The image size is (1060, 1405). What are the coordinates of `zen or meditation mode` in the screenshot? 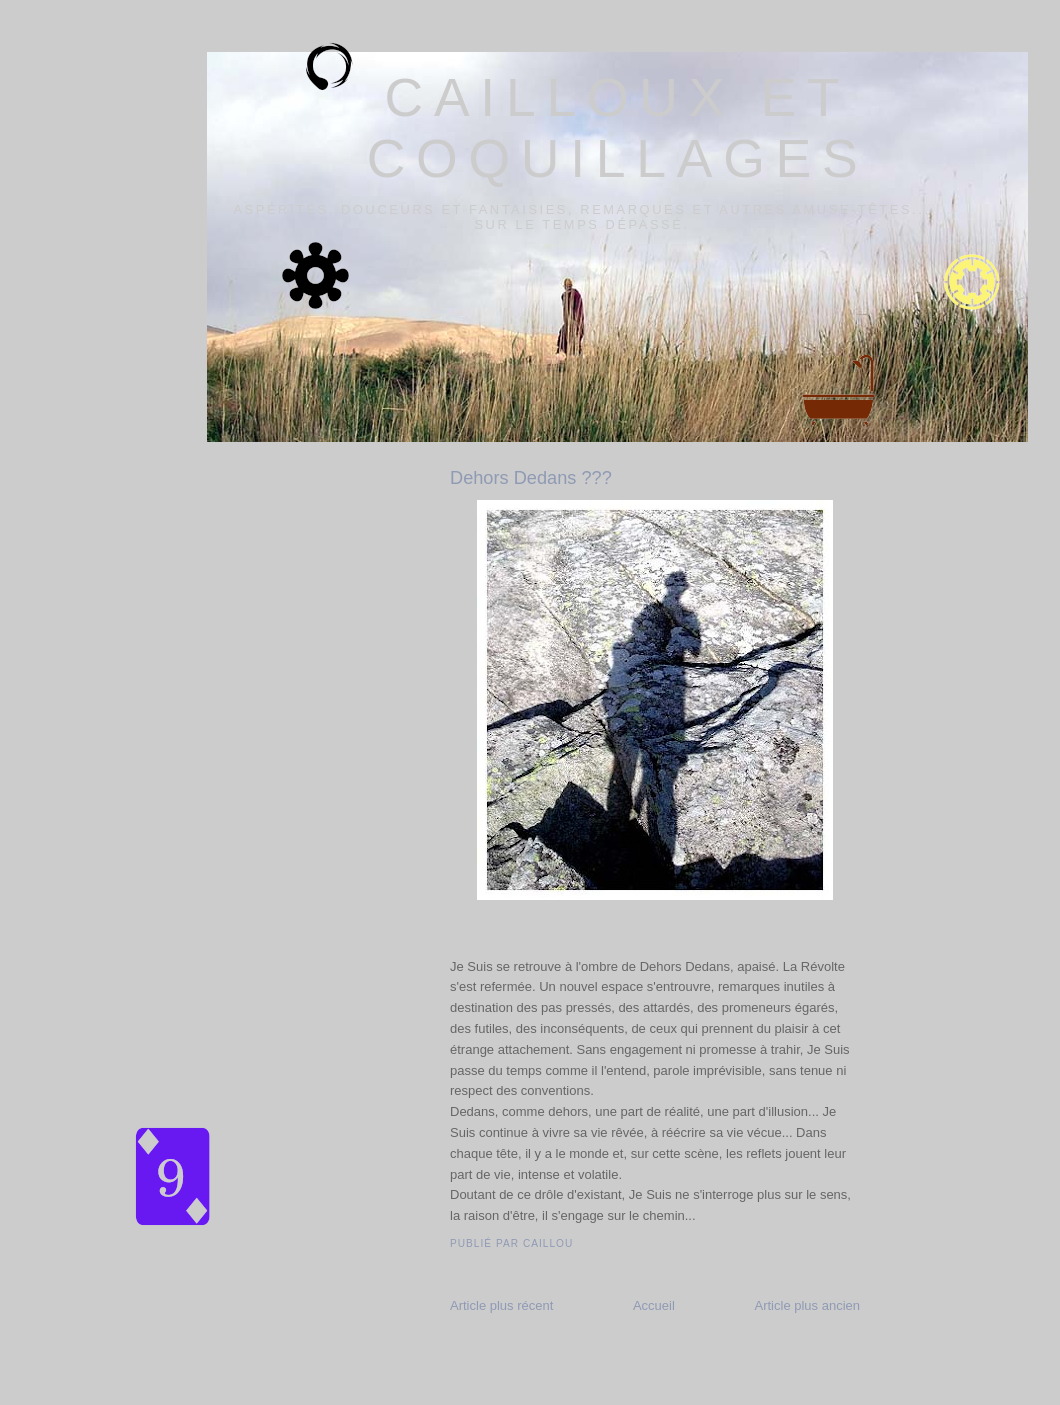 It's located at (329, 66).